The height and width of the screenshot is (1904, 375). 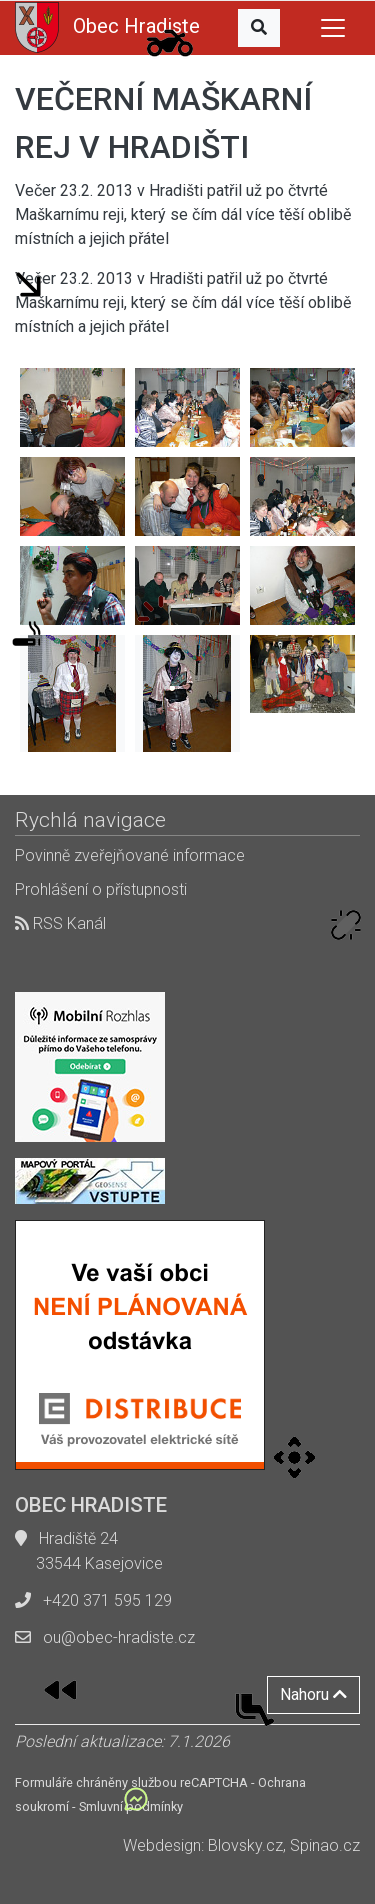 I want to click on select motorcycle as transportation mode, so click(x=170, y=43).